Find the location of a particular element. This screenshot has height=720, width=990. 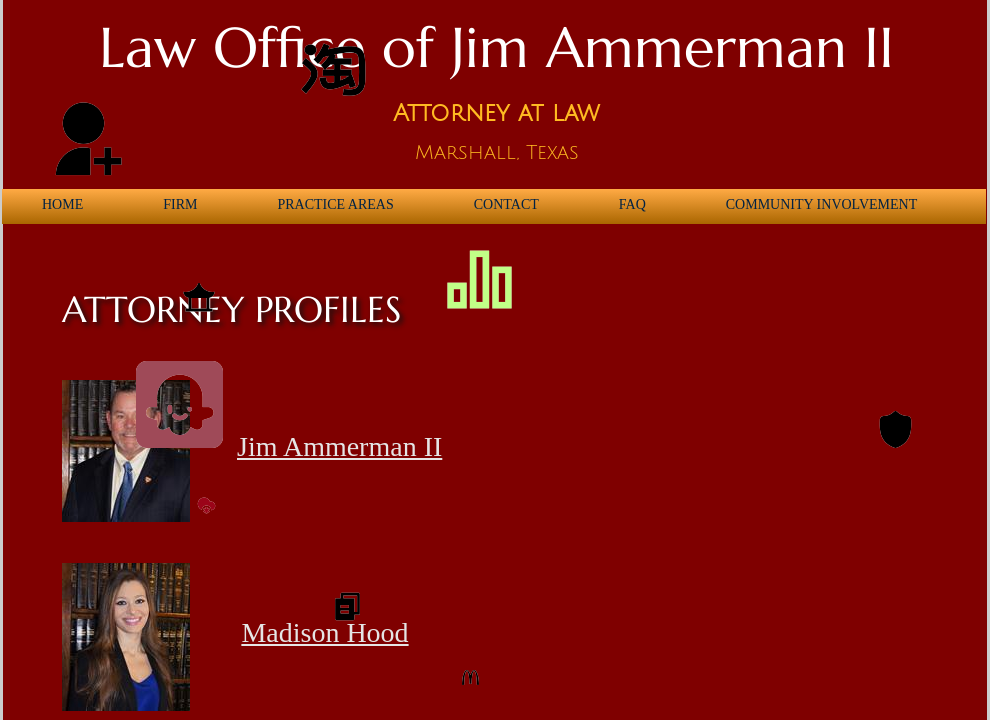

copy file to clipboard is located at coordinates (347, 606).